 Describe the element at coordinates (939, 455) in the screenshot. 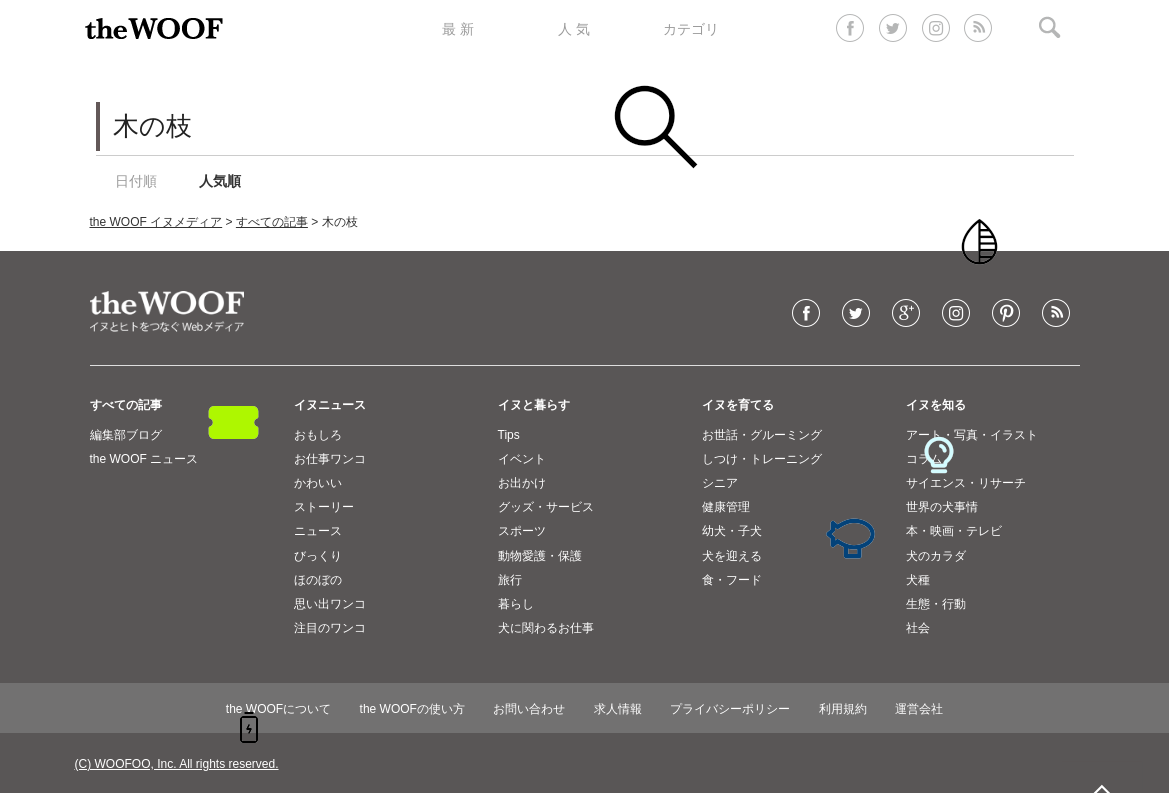

I see `access tips or helpful suggestions` at that location.